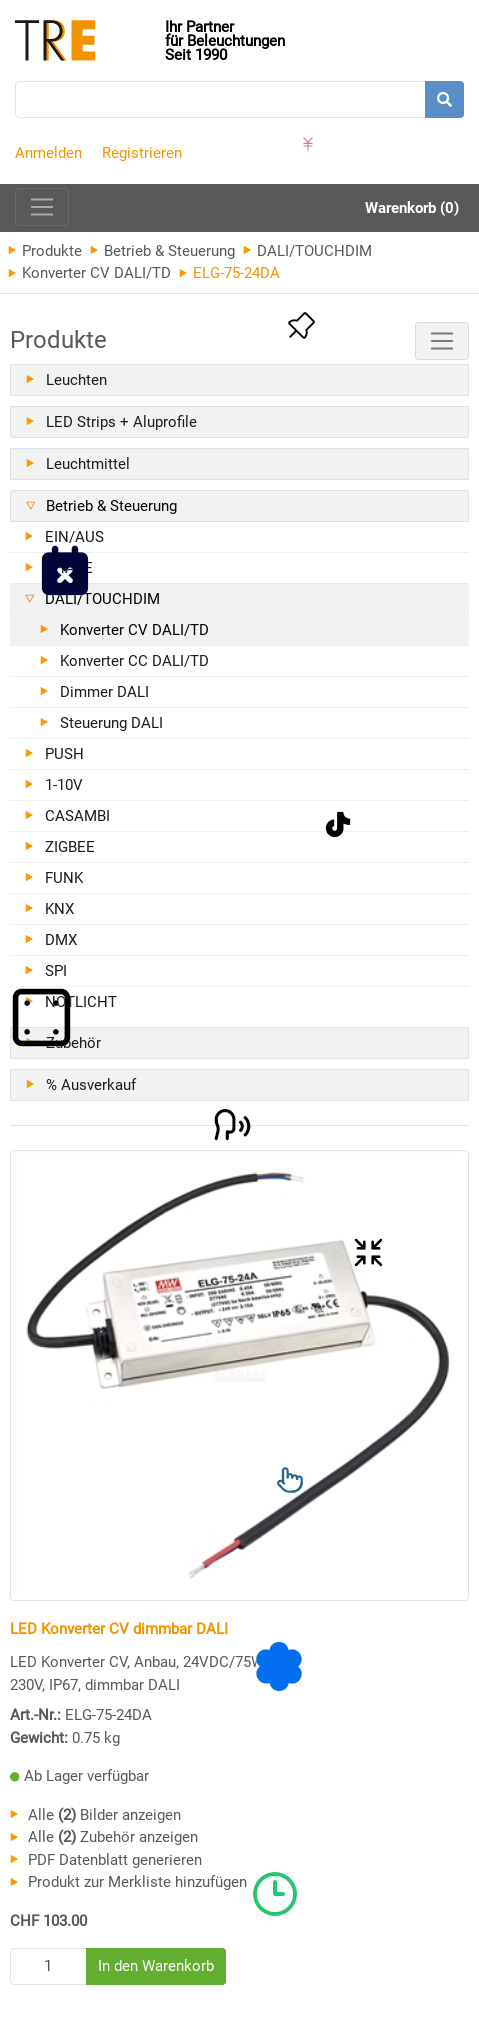 The image size is (479, 2029). What do you see at coordinates (275, 1894) in the screenshot?
I see `view current time` at bounding box center [275, 1894].